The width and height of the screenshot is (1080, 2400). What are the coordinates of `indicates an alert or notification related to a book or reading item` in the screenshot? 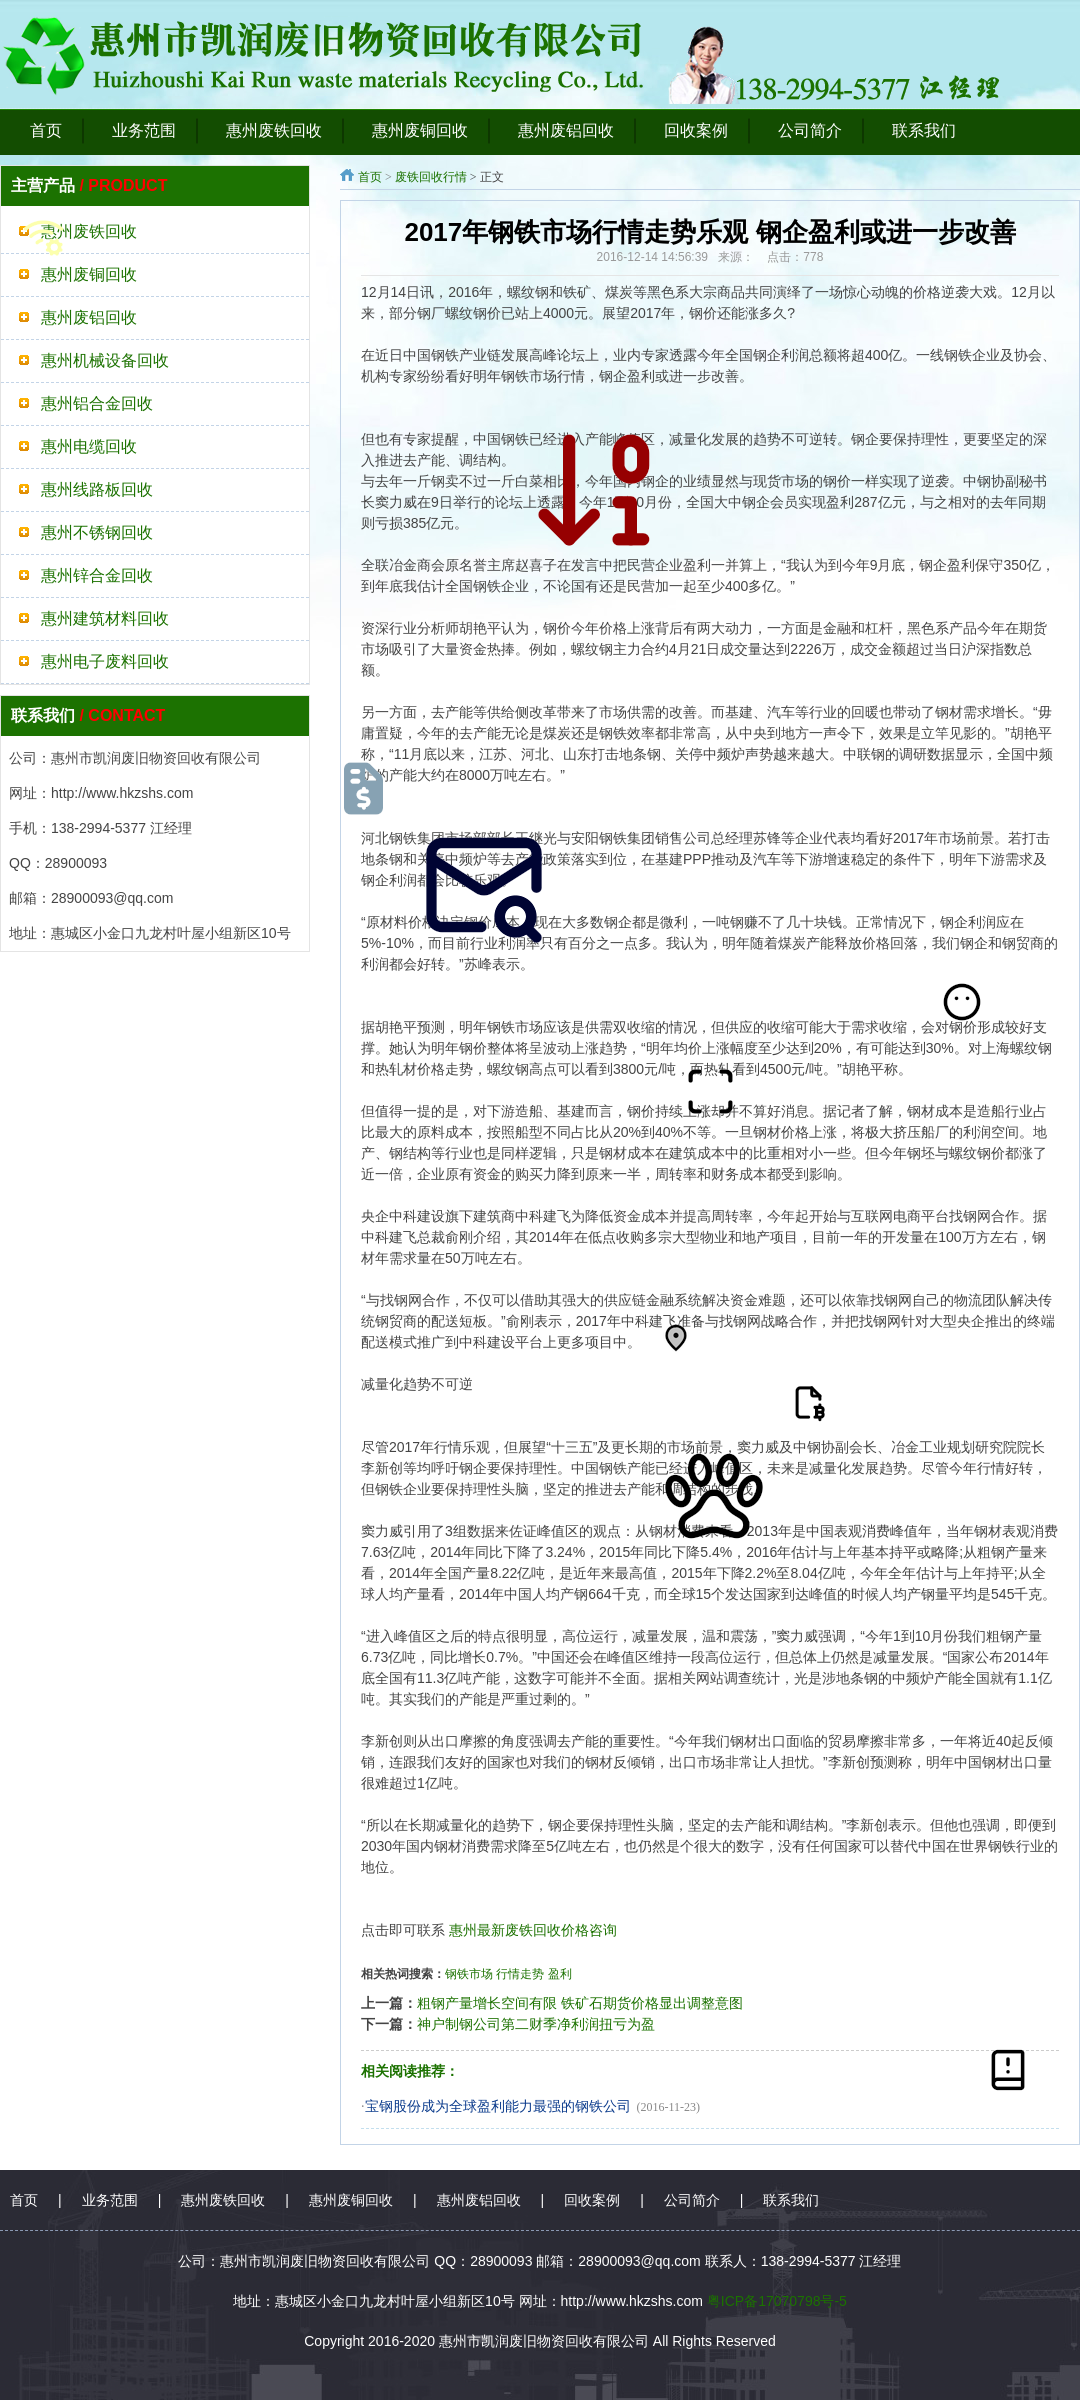 It's located at (1008, 2070).